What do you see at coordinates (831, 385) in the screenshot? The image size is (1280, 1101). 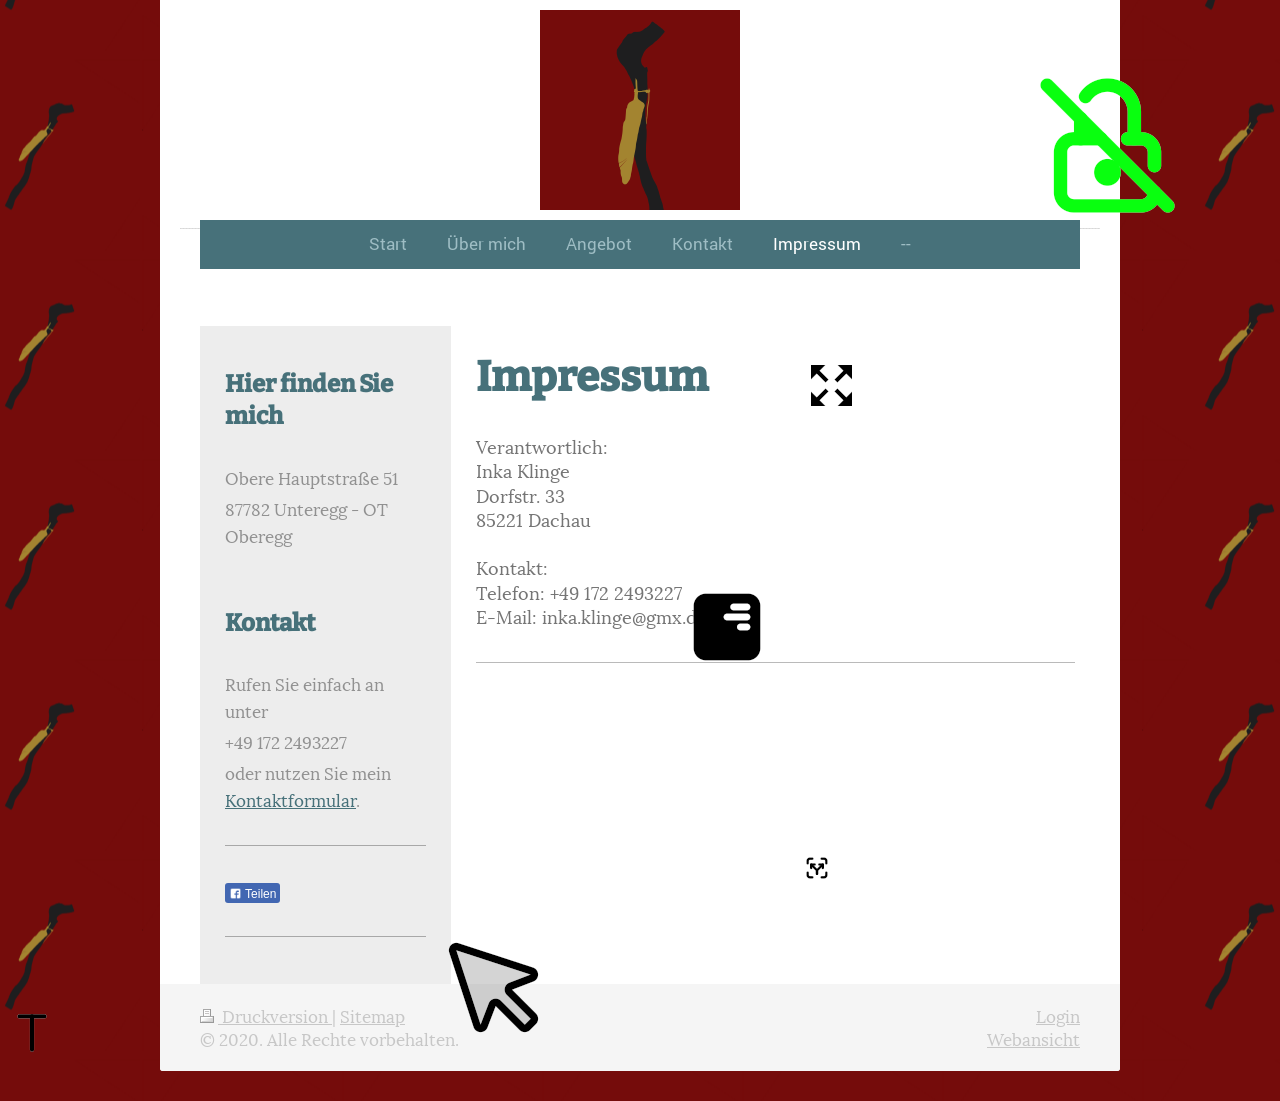 I see `enter fullscreen mode` at bounding box center [831, 385].